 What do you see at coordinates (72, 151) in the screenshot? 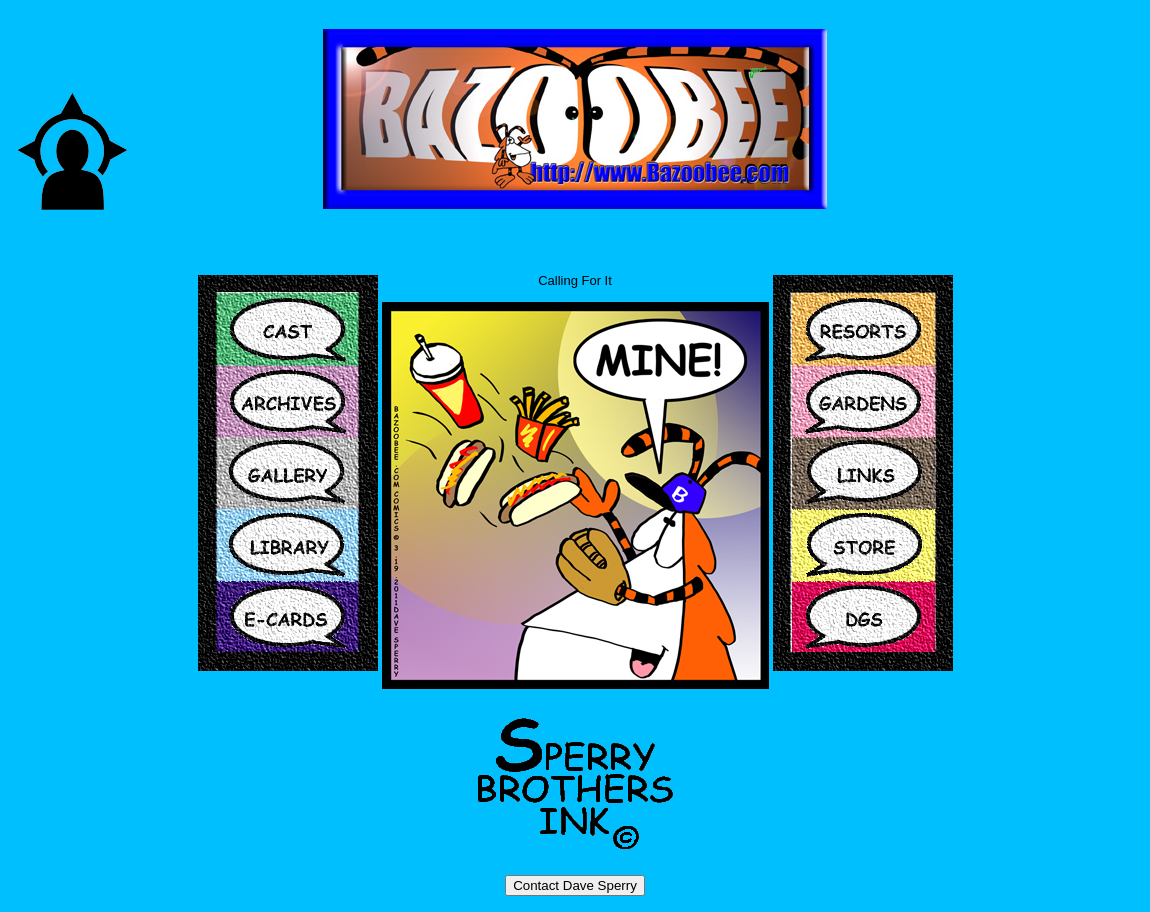
I see `indicates a holy or divine character class` at bounding box center [72, 151].